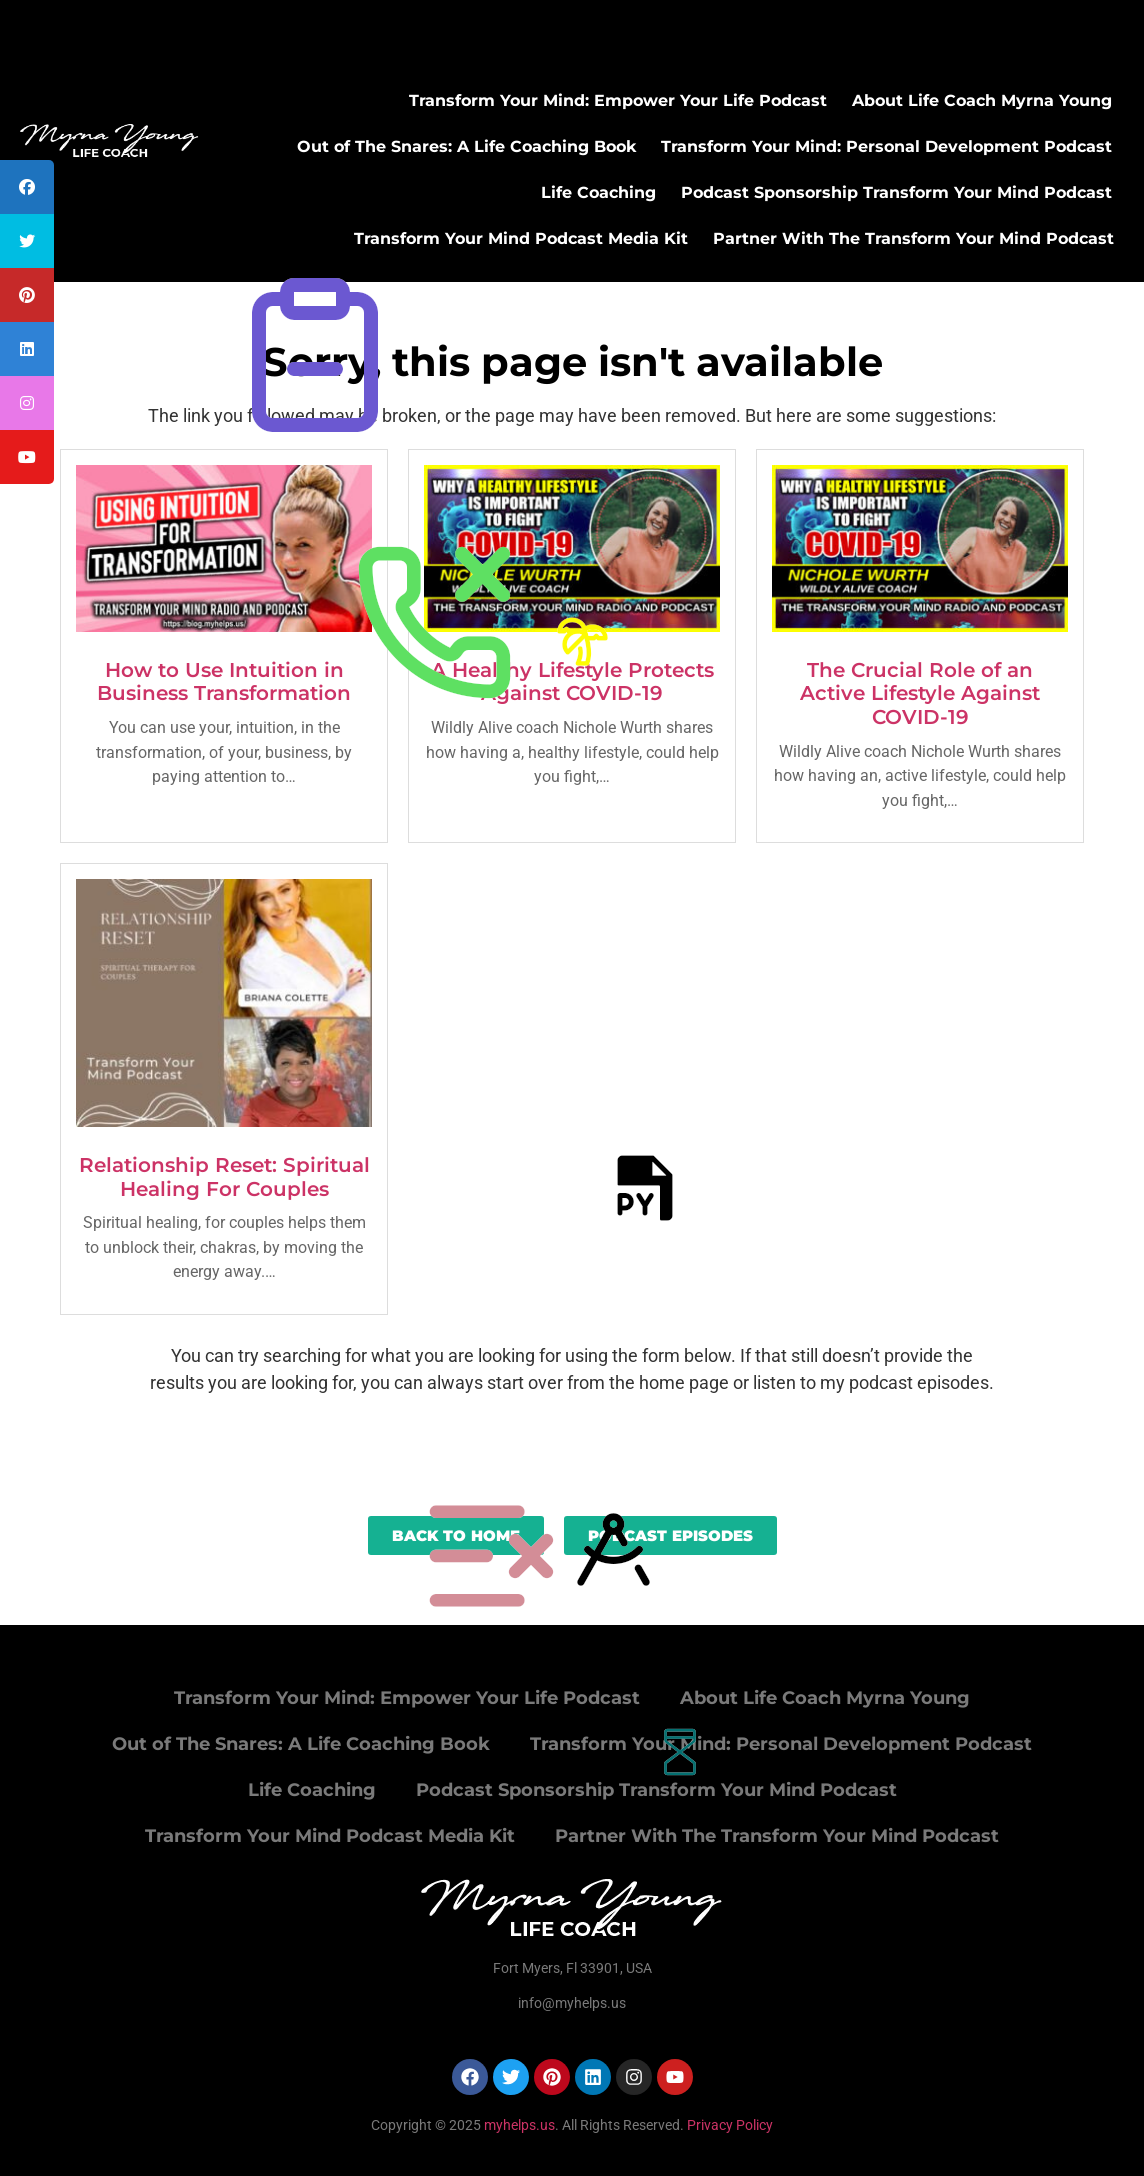 This screenshot has width=1144, height=2176. What do you see at coordinates (315, 355) in the screenshot?
I see `remove an item from the clipboard` at bounding box center [315, 355].